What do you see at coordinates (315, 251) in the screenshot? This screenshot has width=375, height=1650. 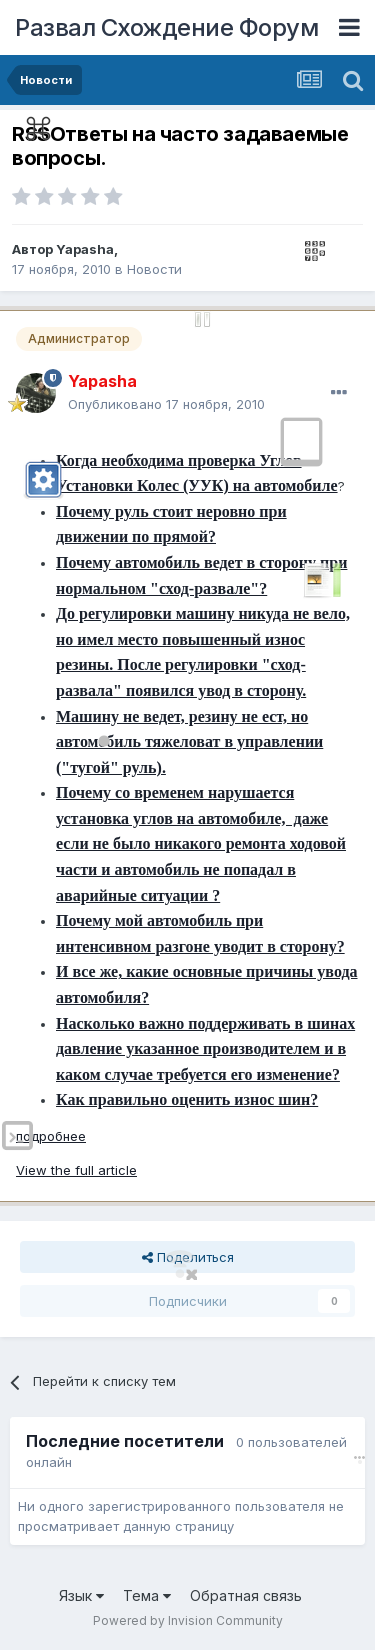 I see `launch taquin sliding puzzle game` at bounding box center [315, 251].